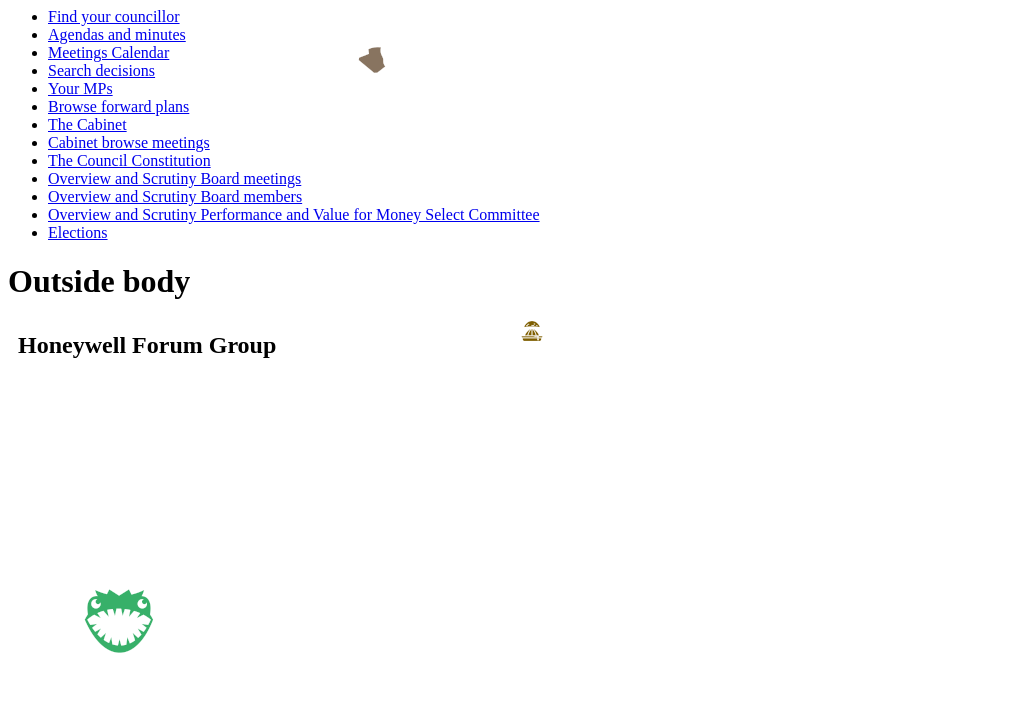  Describe the element at coordinates (372, 60) in the screenshot. I see `select algeria as your country or region` at that location.